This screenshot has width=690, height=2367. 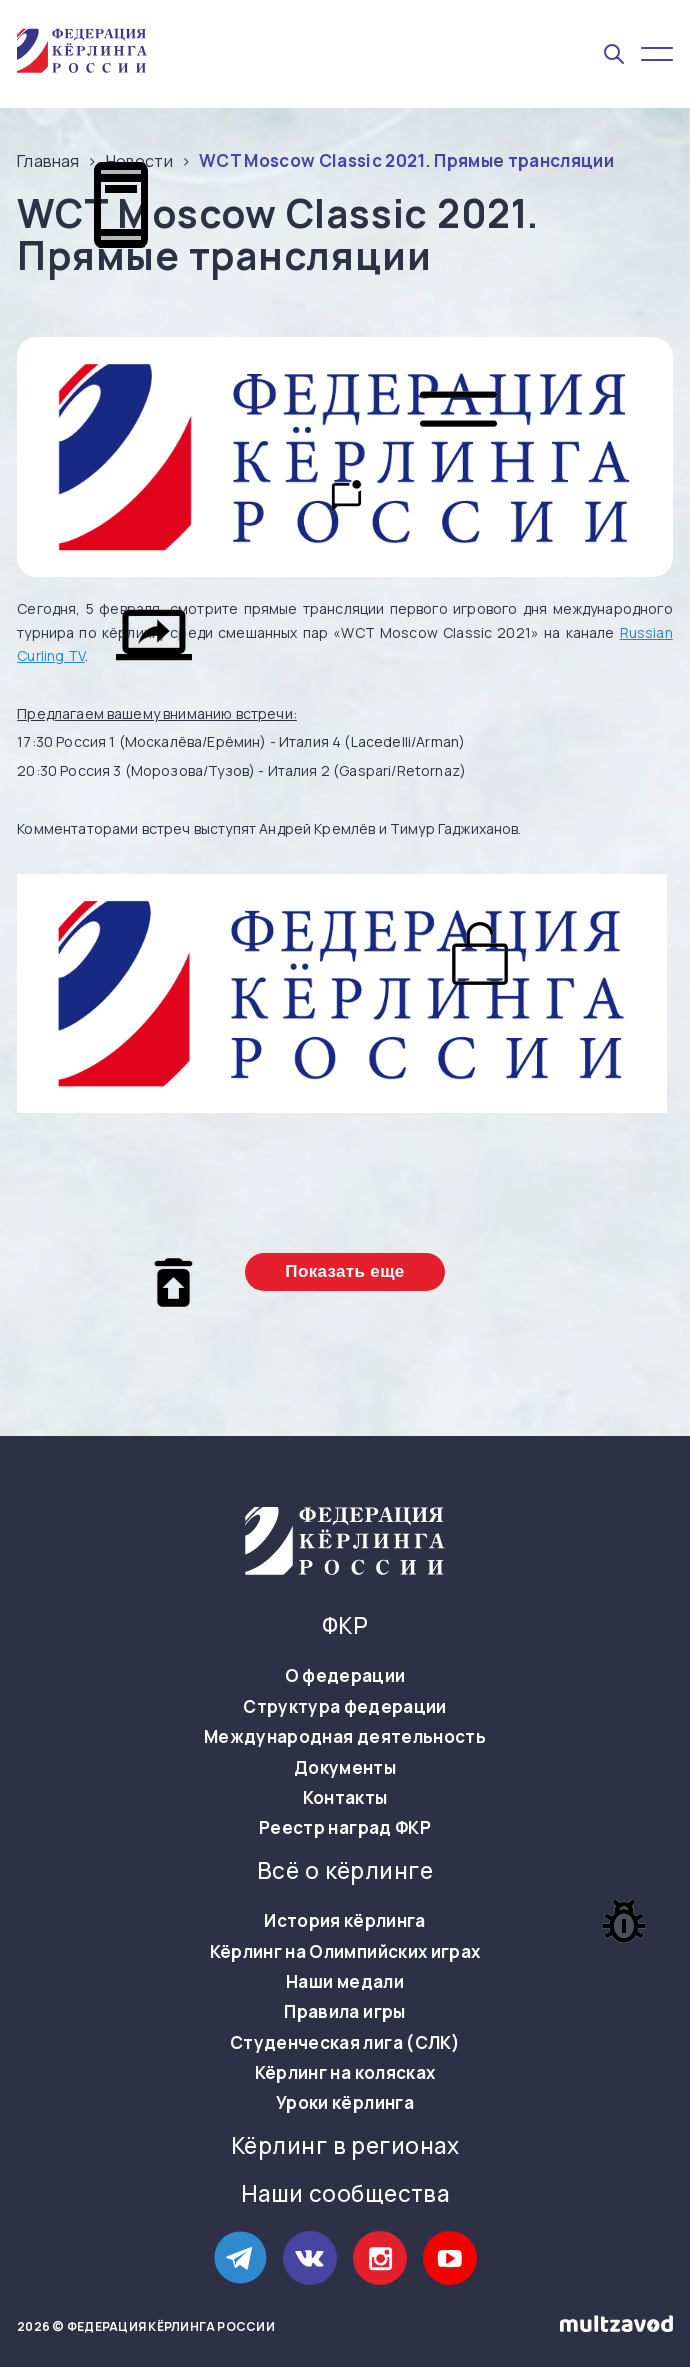 What do you see at coordinates (624, 1921) in the screenshot?
I see `find pest control services nearby` at bounding box center [624, 1921].